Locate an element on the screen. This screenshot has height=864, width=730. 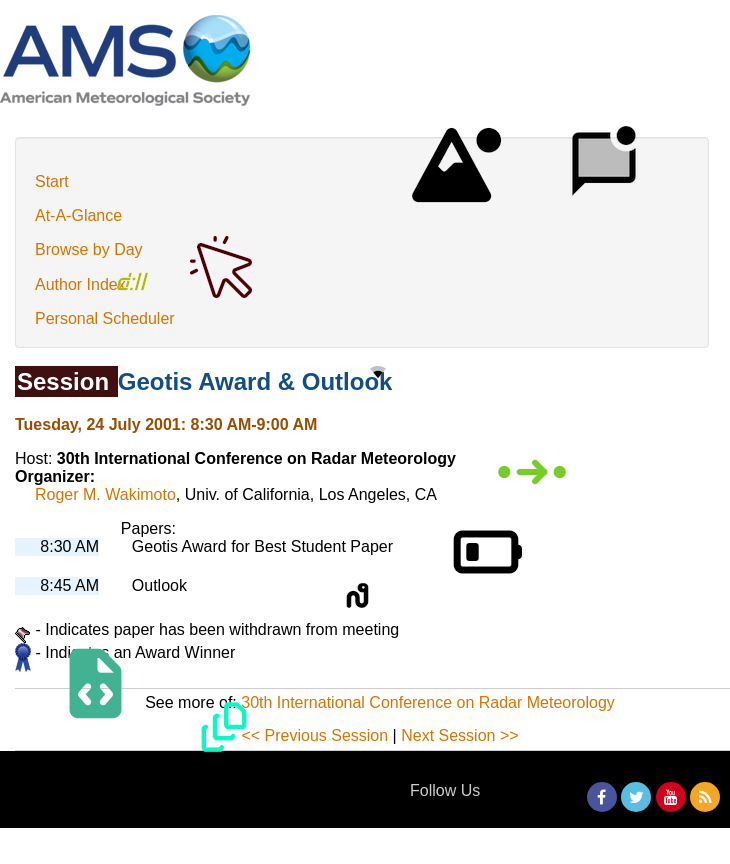
view stacked or grouped files is located at coordinates (224, 727).